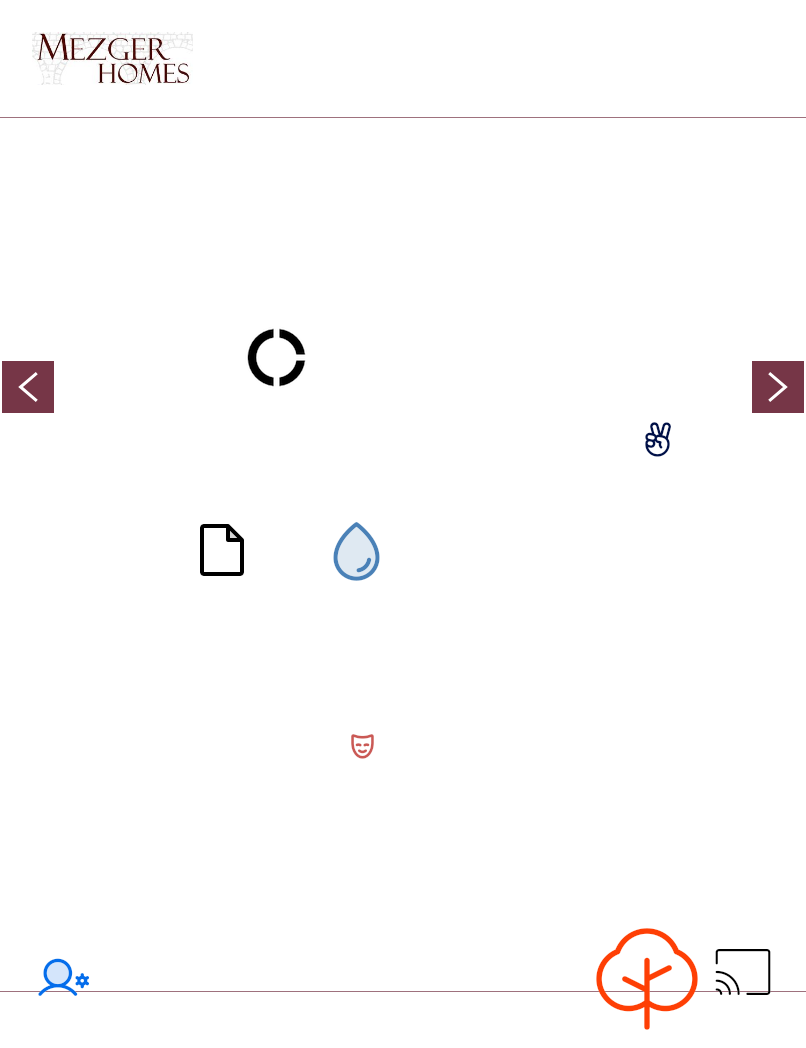 The image size is (806, 1048). I want to click on access user settings or preferences, so click(62, 979).